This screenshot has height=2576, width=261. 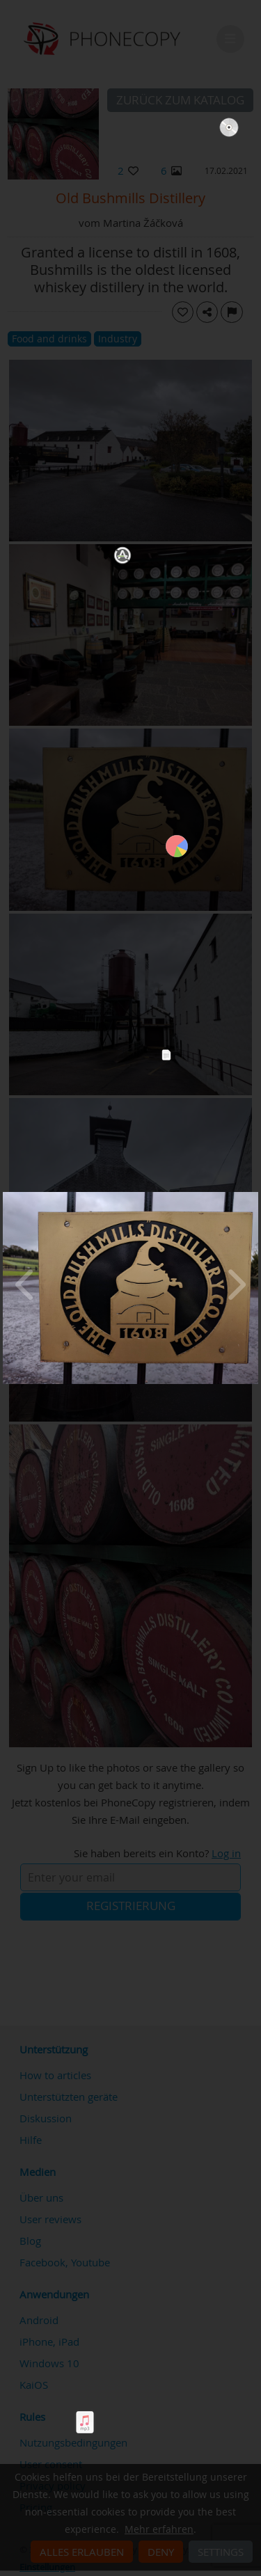 I want to click on an mp3 audio file, so click(x=85, y=2422).